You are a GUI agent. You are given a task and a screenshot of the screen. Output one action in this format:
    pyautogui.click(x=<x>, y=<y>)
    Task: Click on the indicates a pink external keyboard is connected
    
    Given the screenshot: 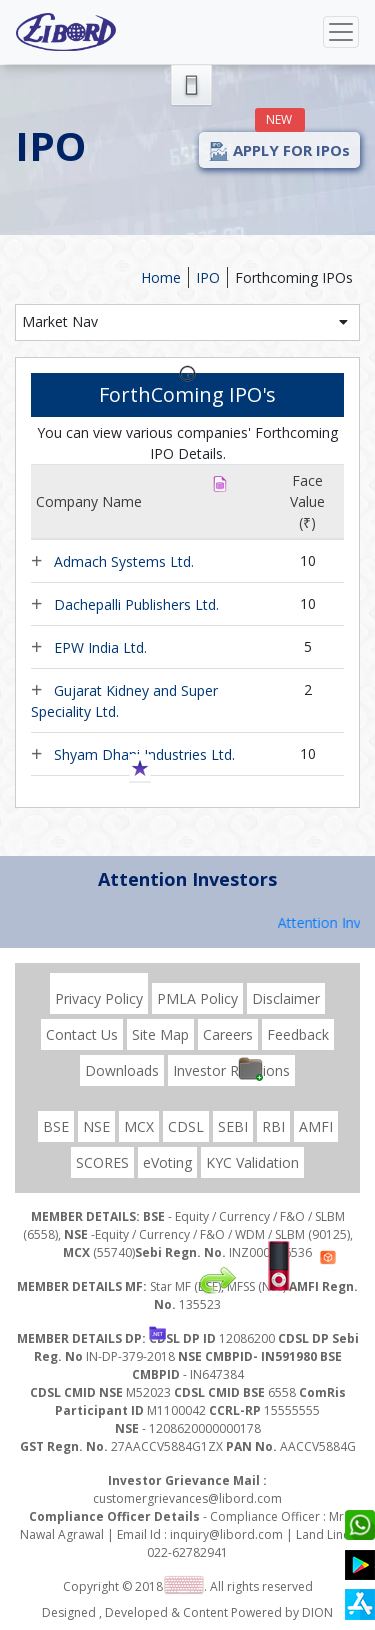 What is the action you would take?
    pyautogui.click(x=184, y=1585)
    